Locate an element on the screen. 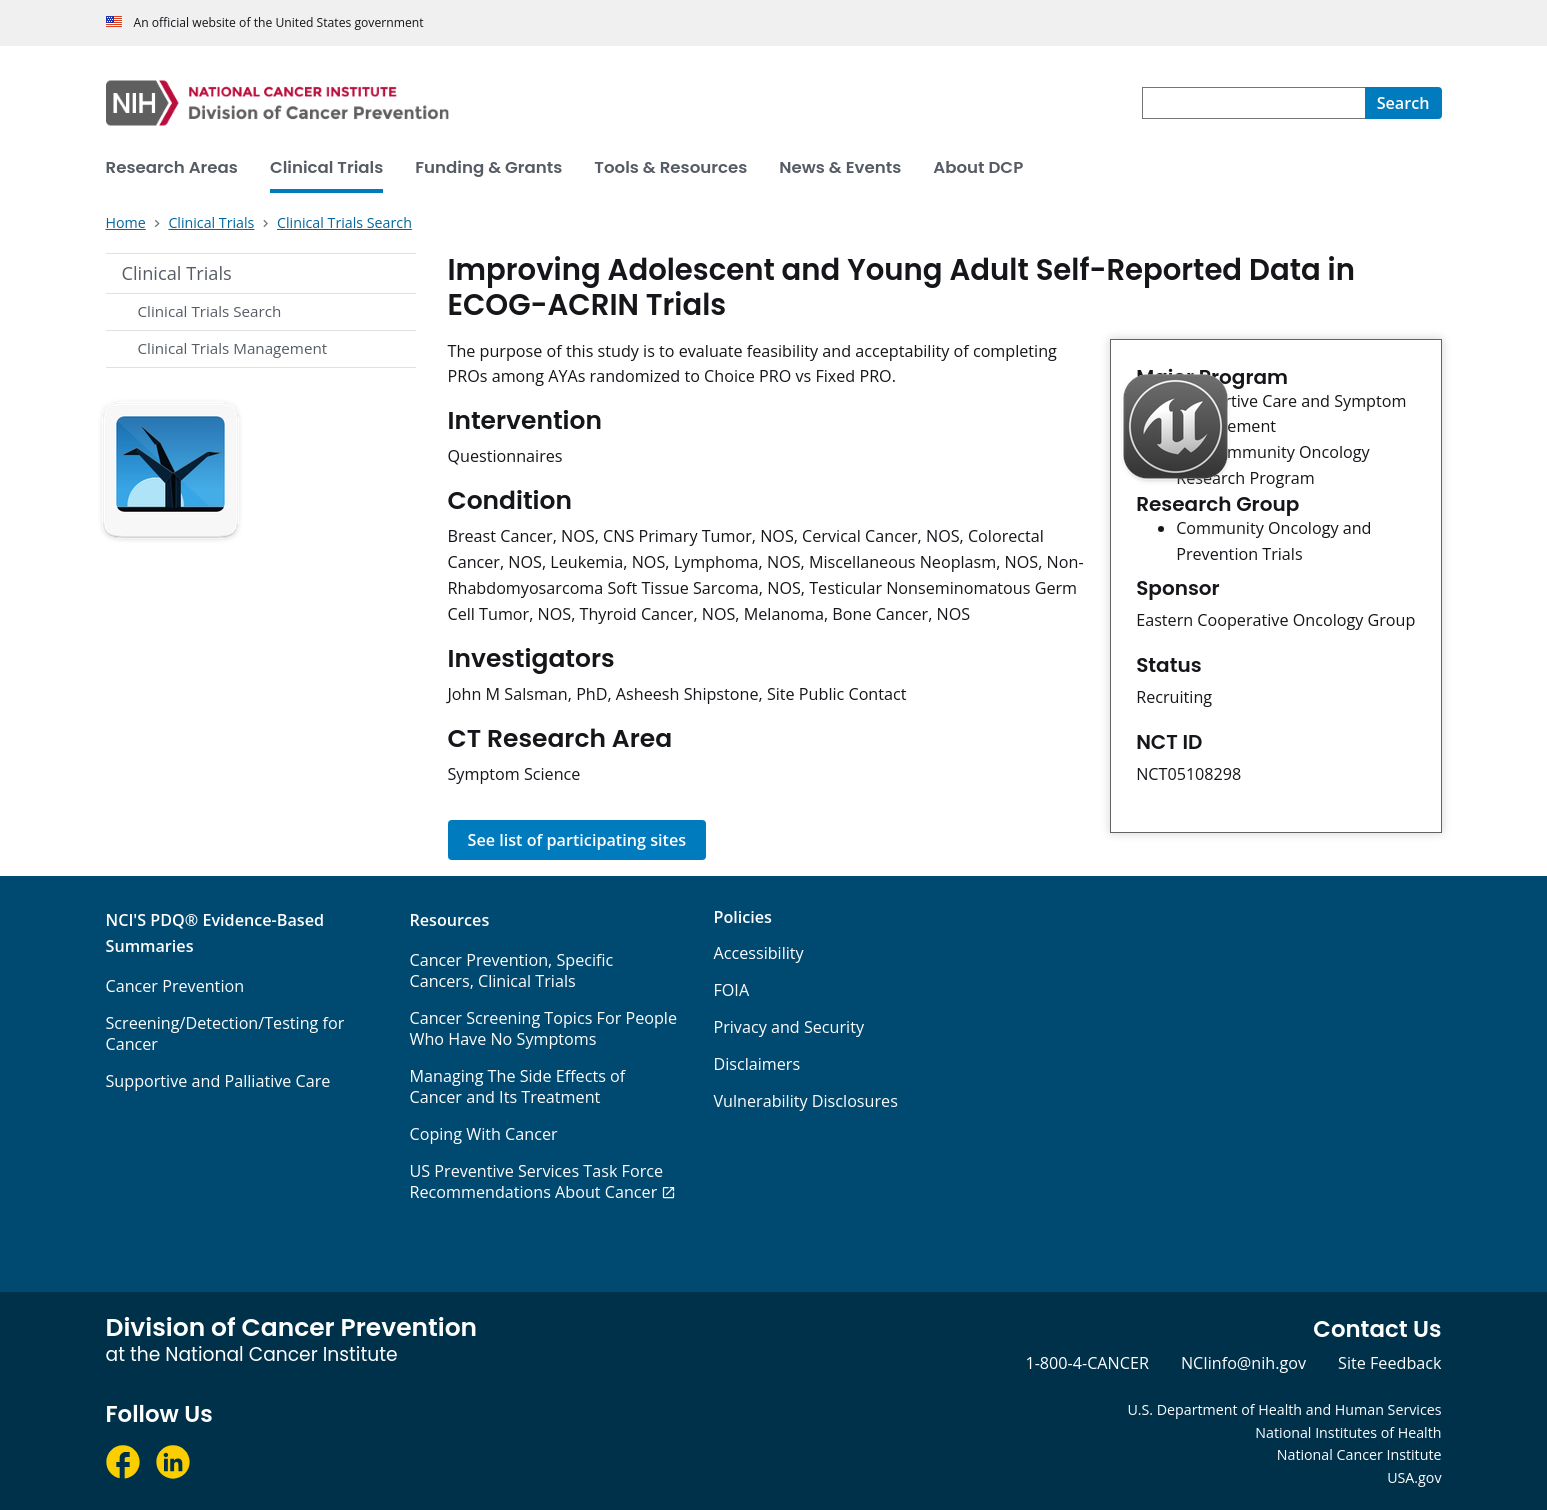 This screenshot has height=1510, width=1547. open unreal editor application is located at coordinates (1175, 426).